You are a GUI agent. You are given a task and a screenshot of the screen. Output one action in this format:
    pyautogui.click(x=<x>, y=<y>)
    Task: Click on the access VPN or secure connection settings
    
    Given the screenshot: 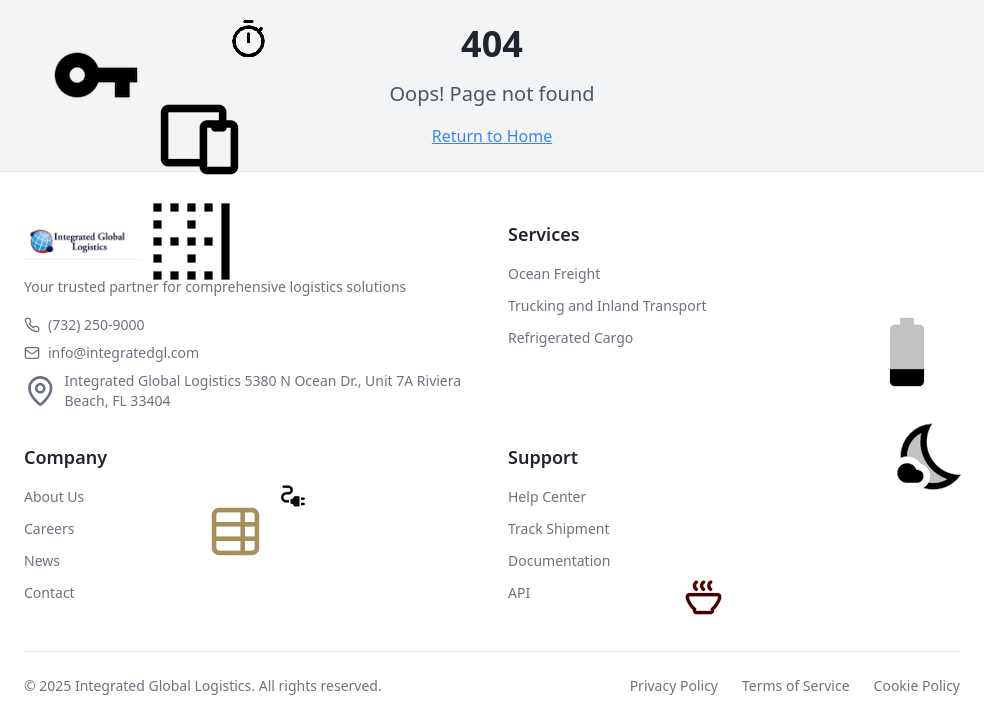 What is the action you would take?
    pyautogui.click(x=96, y=75)
    